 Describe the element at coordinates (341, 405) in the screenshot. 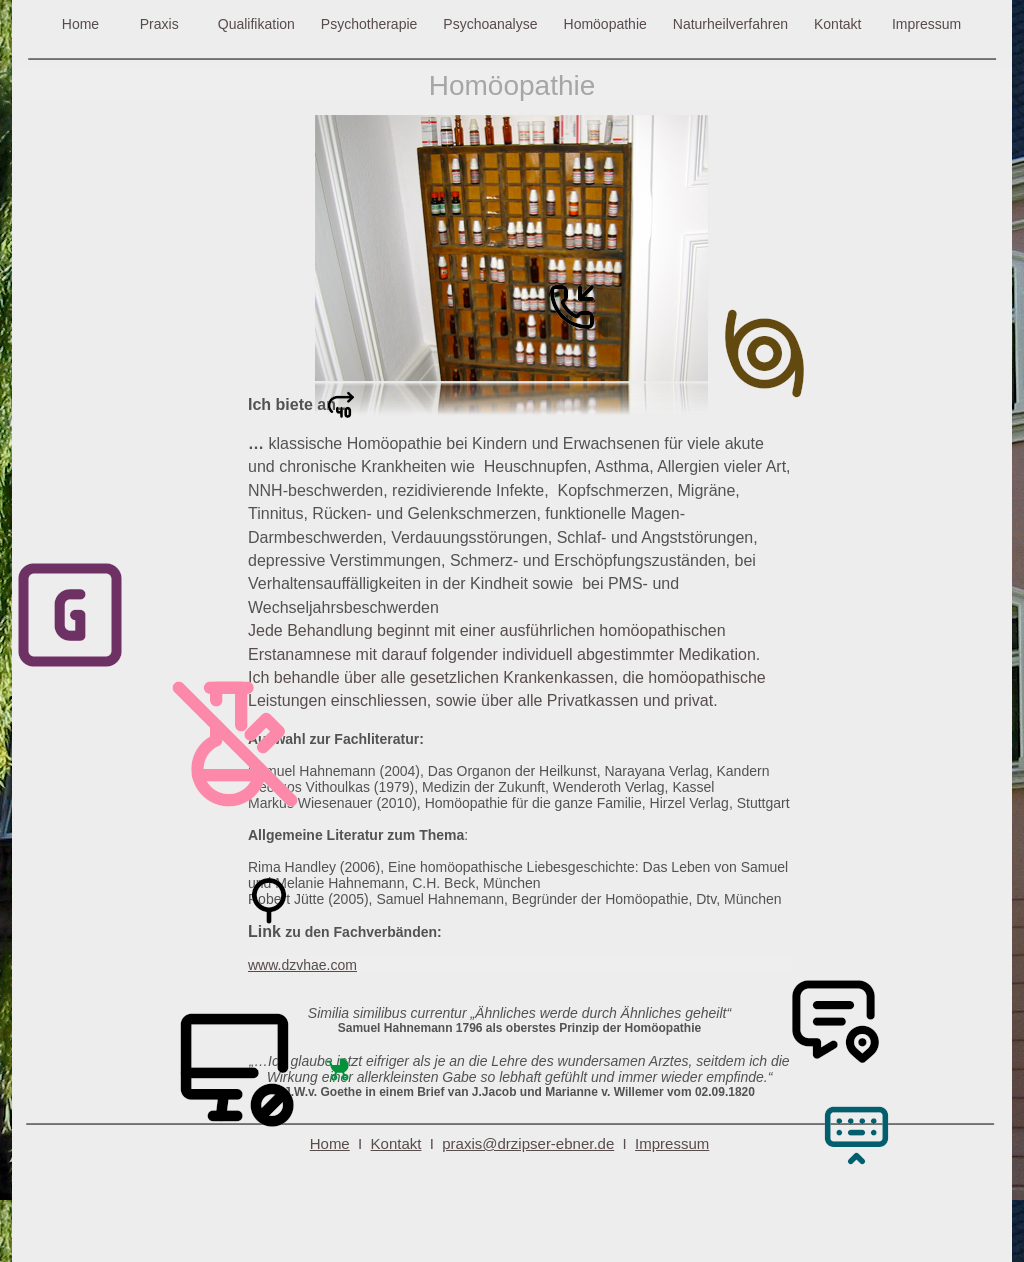

I see `skip forward 40 seconds` at that location.